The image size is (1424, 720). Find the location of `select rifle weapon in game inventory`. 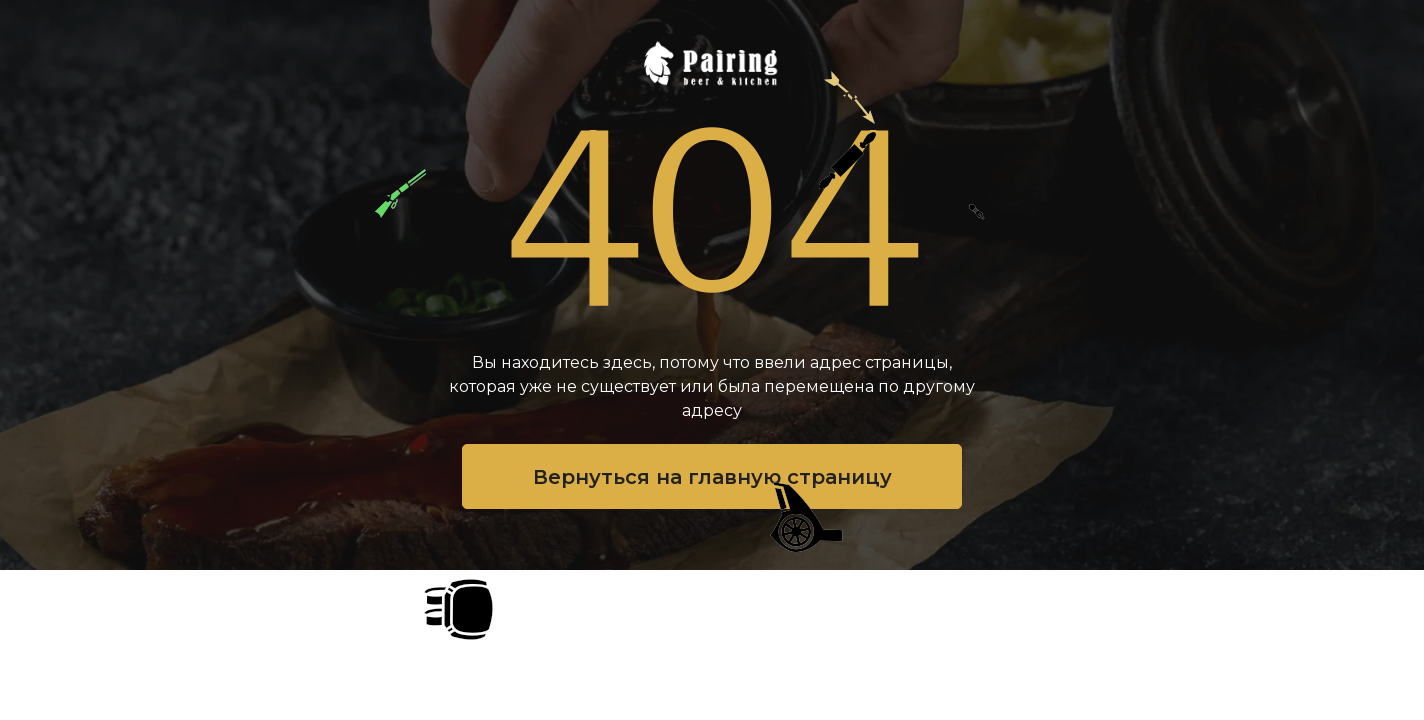

select rifle weapon in game inventory is located at coordinates (400, 193).